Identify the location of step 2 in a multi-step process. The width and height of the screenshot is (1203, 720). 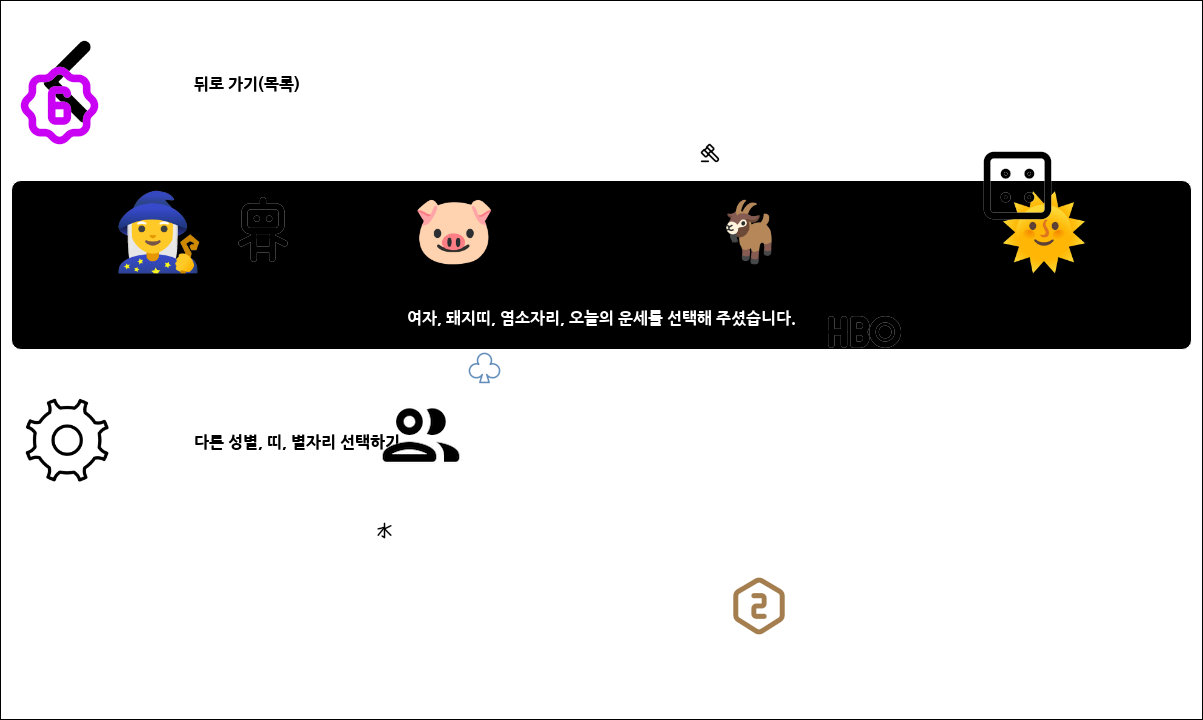
(759, 606).